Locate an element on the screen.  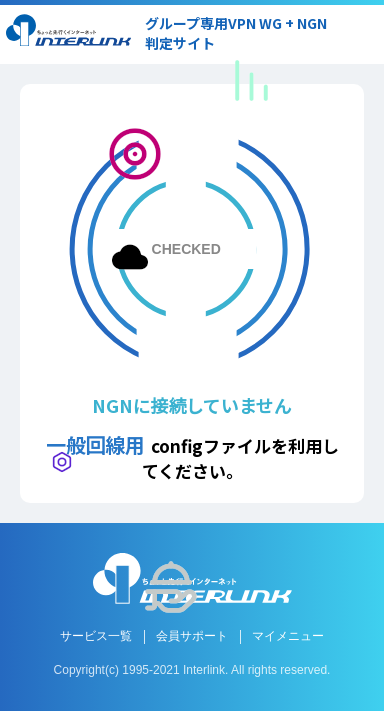
play or access music library is located at coordinates (135, 154).